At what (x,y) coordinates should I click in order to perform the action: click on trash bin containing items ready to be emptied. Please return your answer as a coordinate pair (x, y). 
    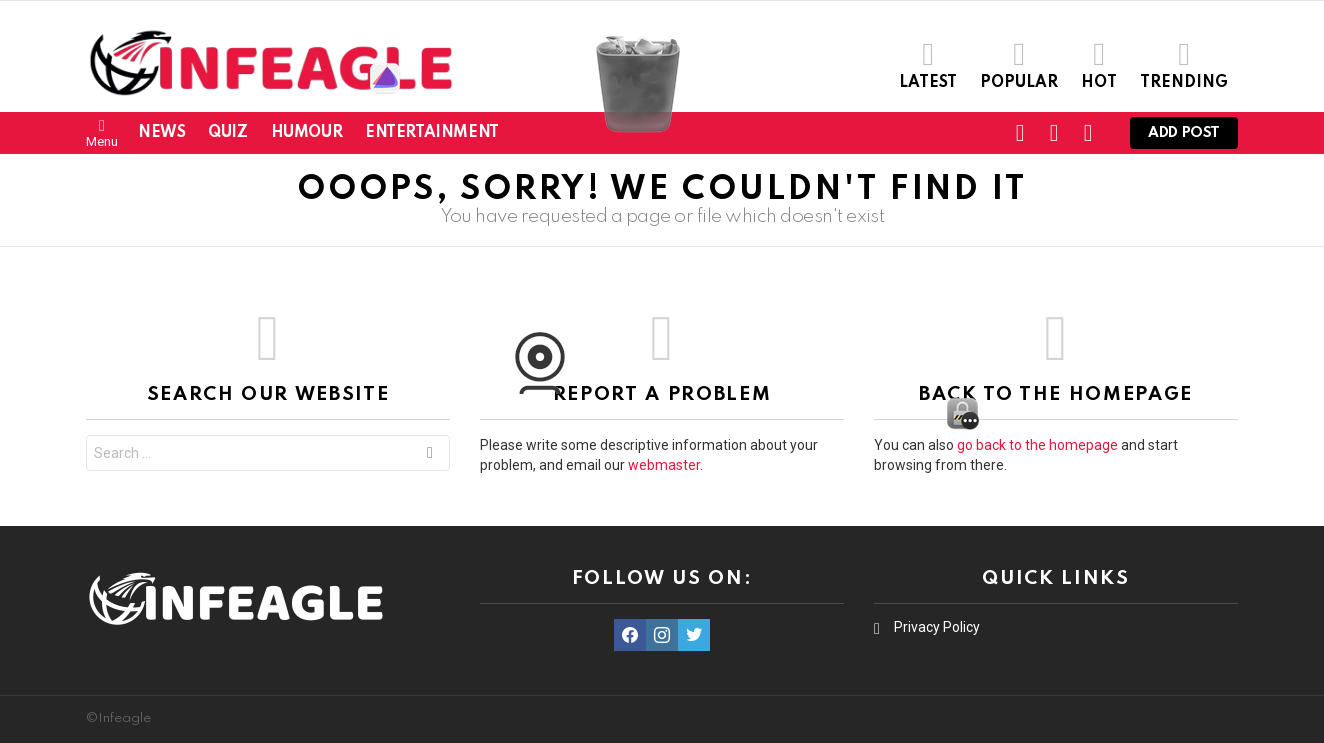
    Looking at the image, I should click on (638, 85).